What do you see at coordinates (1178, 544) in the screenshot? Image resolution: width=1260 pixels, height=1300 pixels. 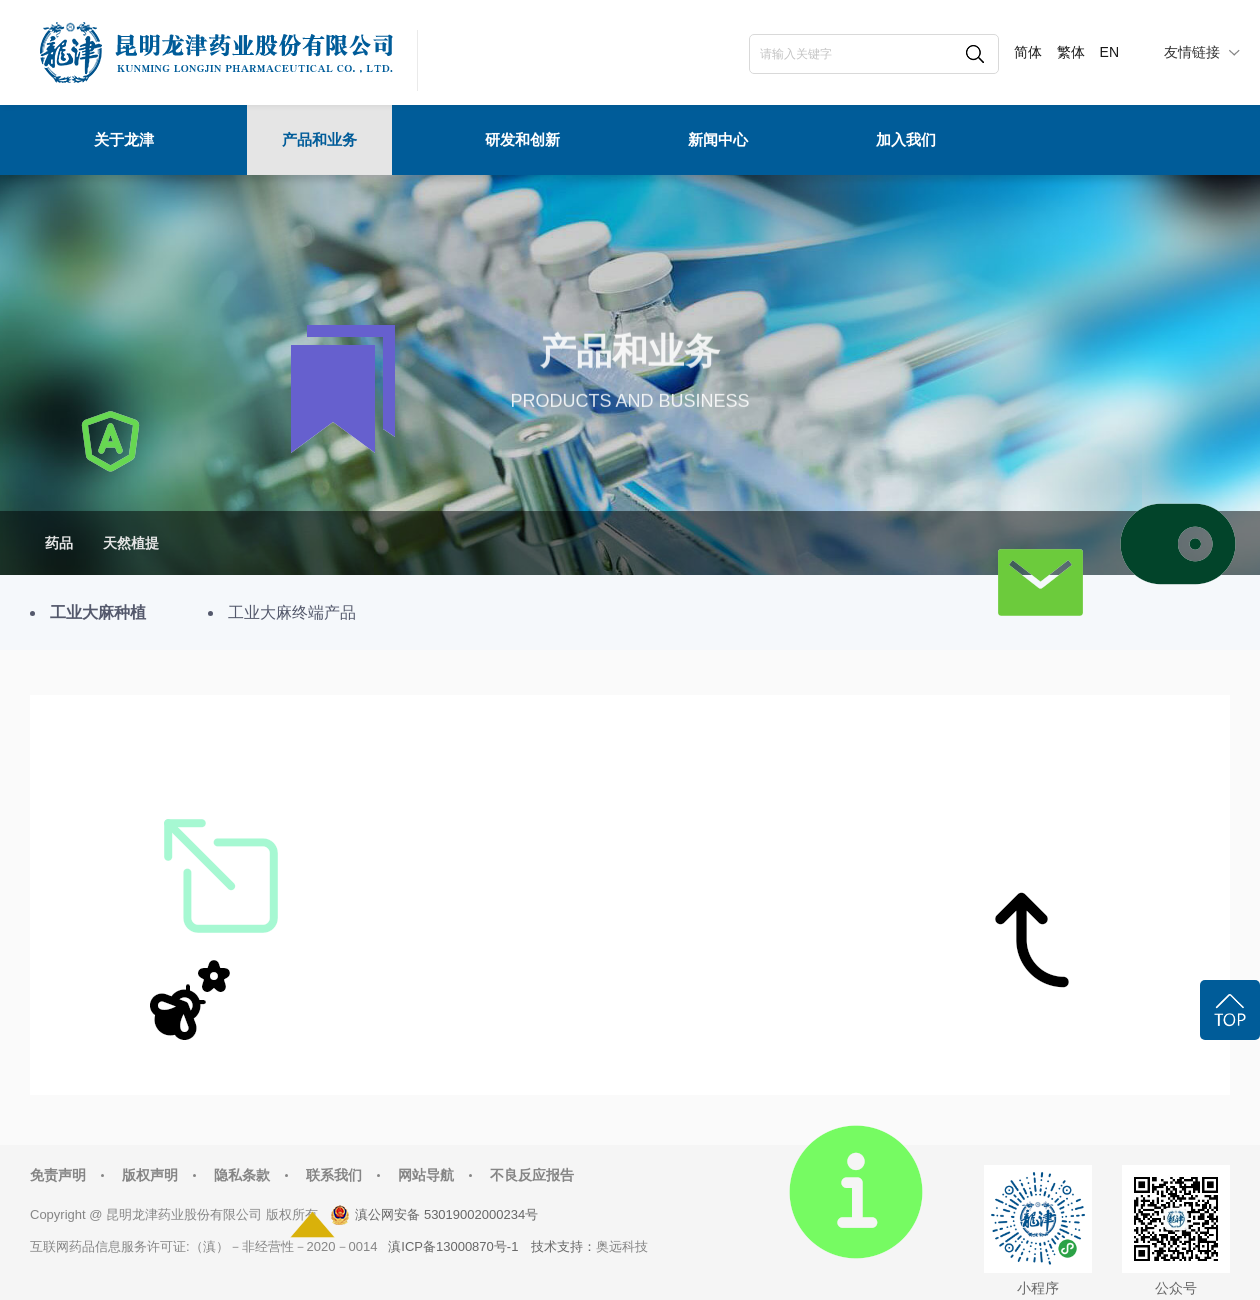 I see `toggle switch in the on/enabled position` at bounding box center [1178, 544].